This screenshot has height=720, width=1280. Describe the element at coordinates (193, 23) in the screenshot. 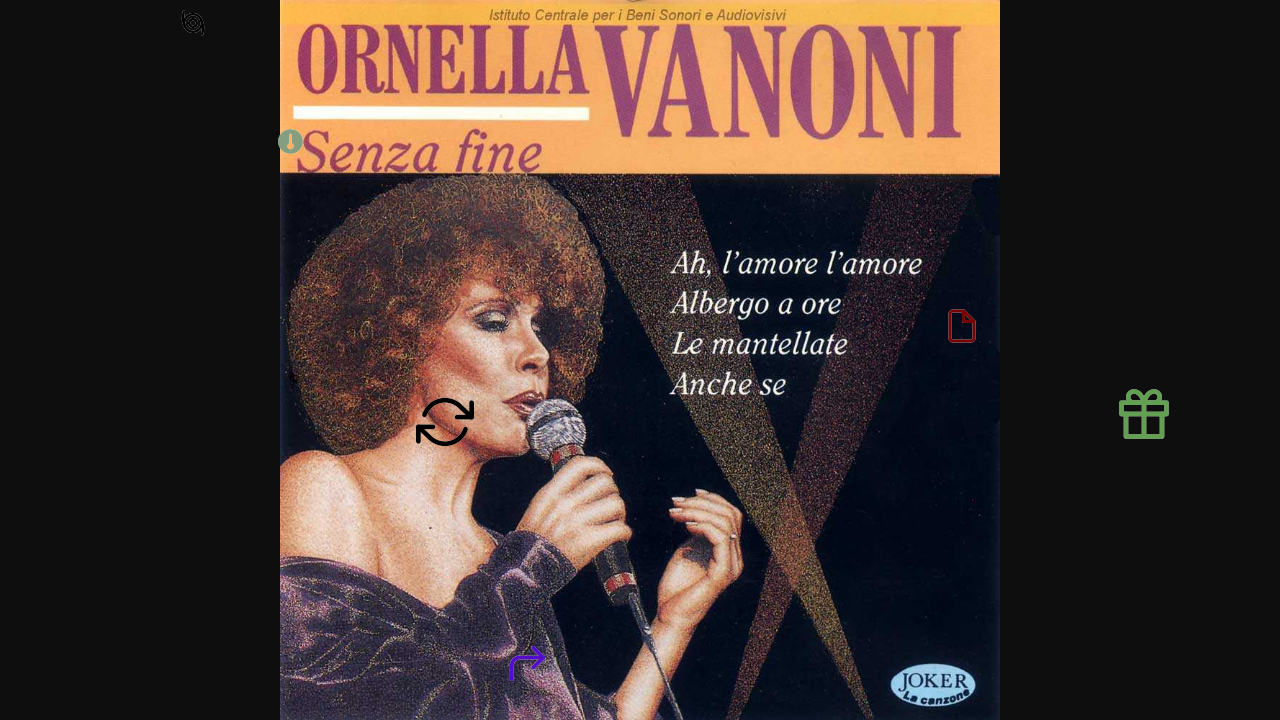

I see `indicates stormy or severe weather conditions` at that location.